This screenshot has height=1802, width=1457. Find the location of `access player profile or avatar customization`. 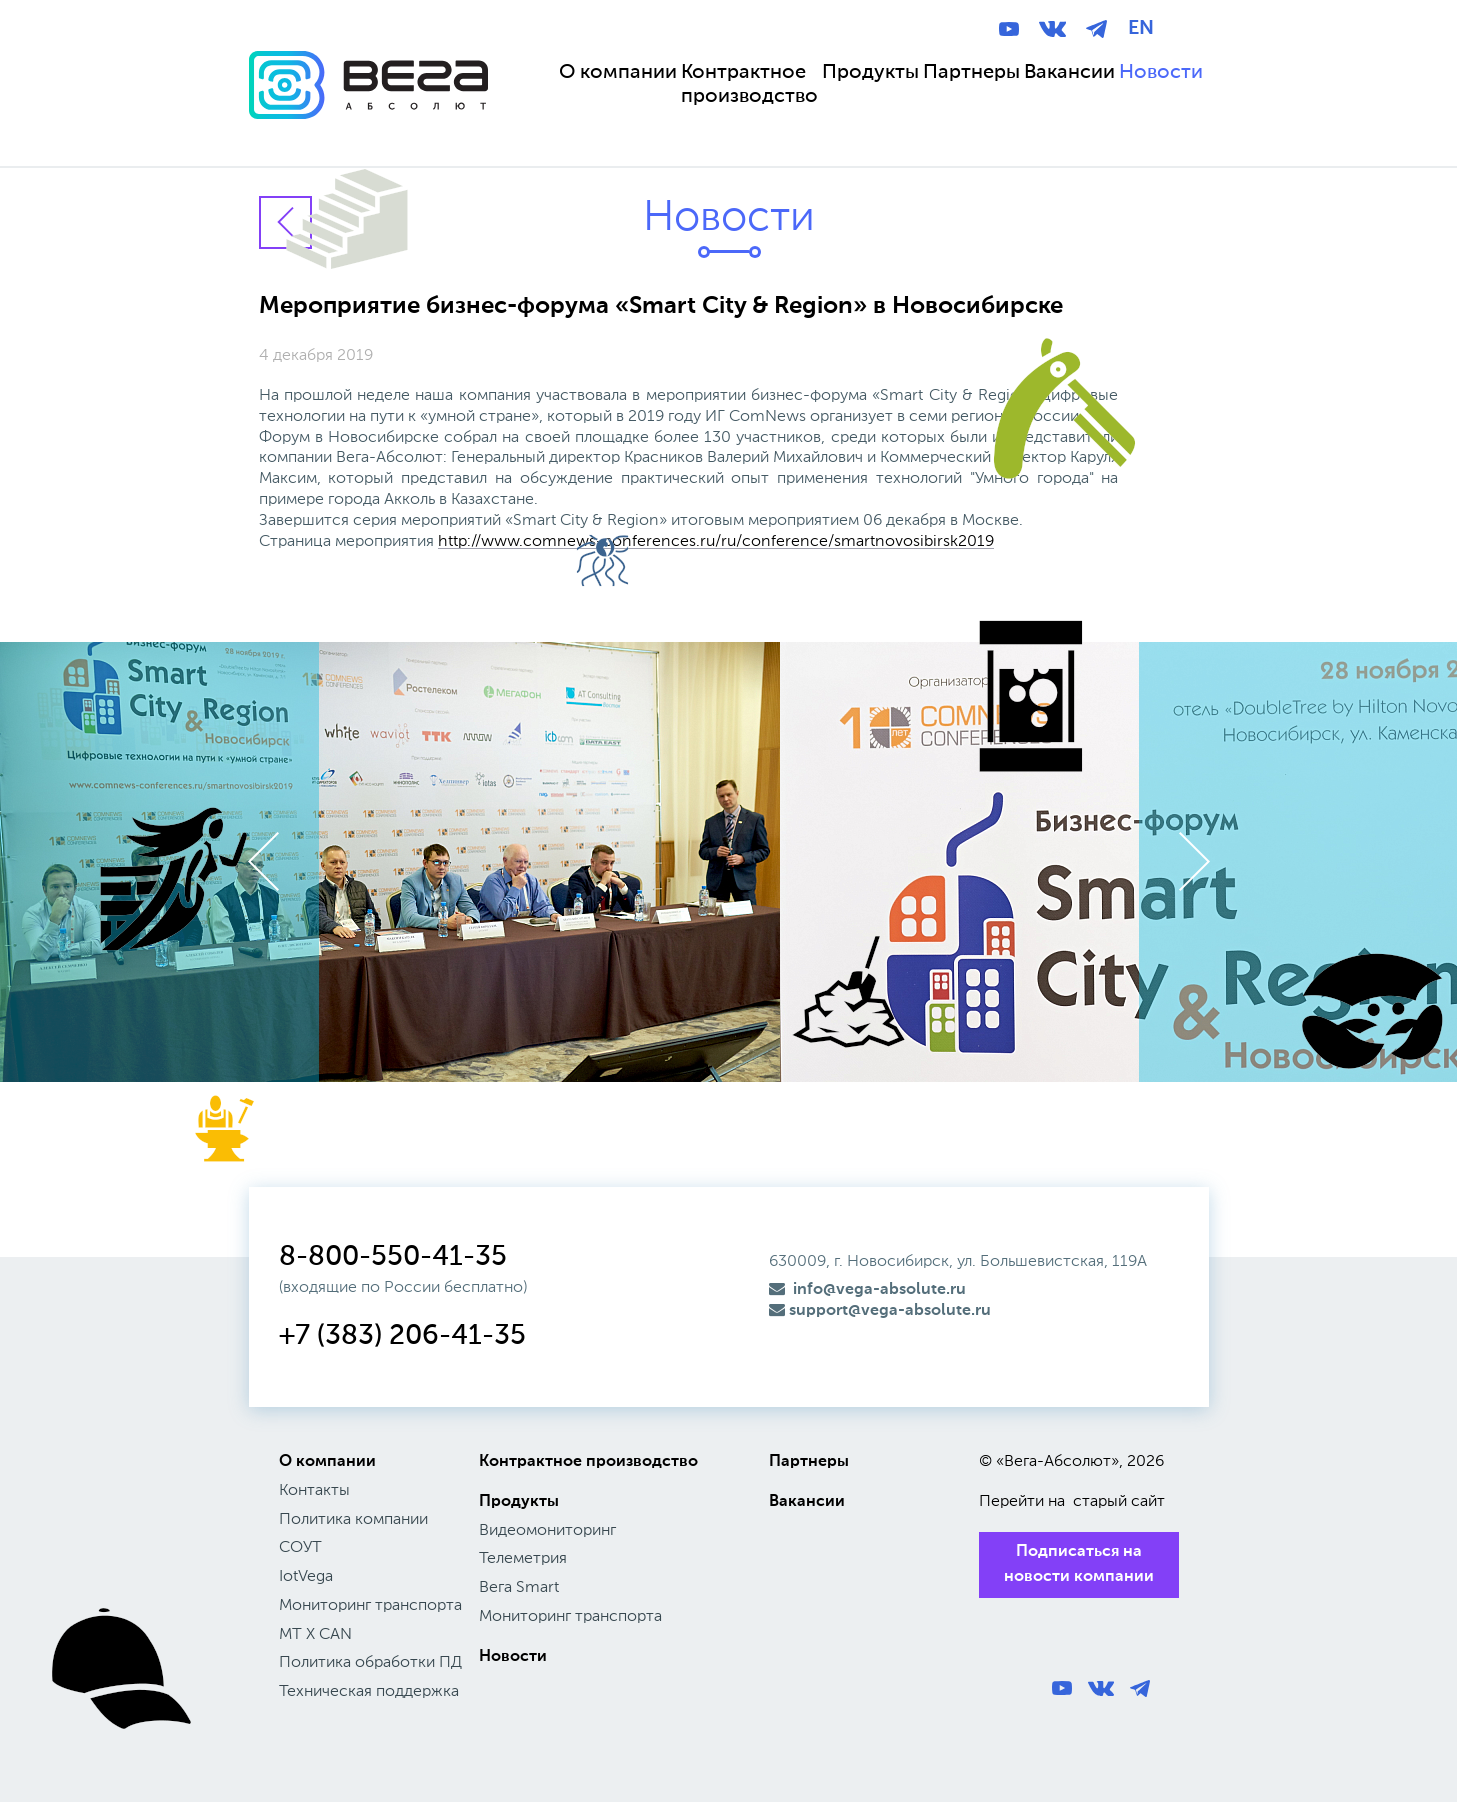

access player profile or avatar customization is located at coordinates (121, 1668).